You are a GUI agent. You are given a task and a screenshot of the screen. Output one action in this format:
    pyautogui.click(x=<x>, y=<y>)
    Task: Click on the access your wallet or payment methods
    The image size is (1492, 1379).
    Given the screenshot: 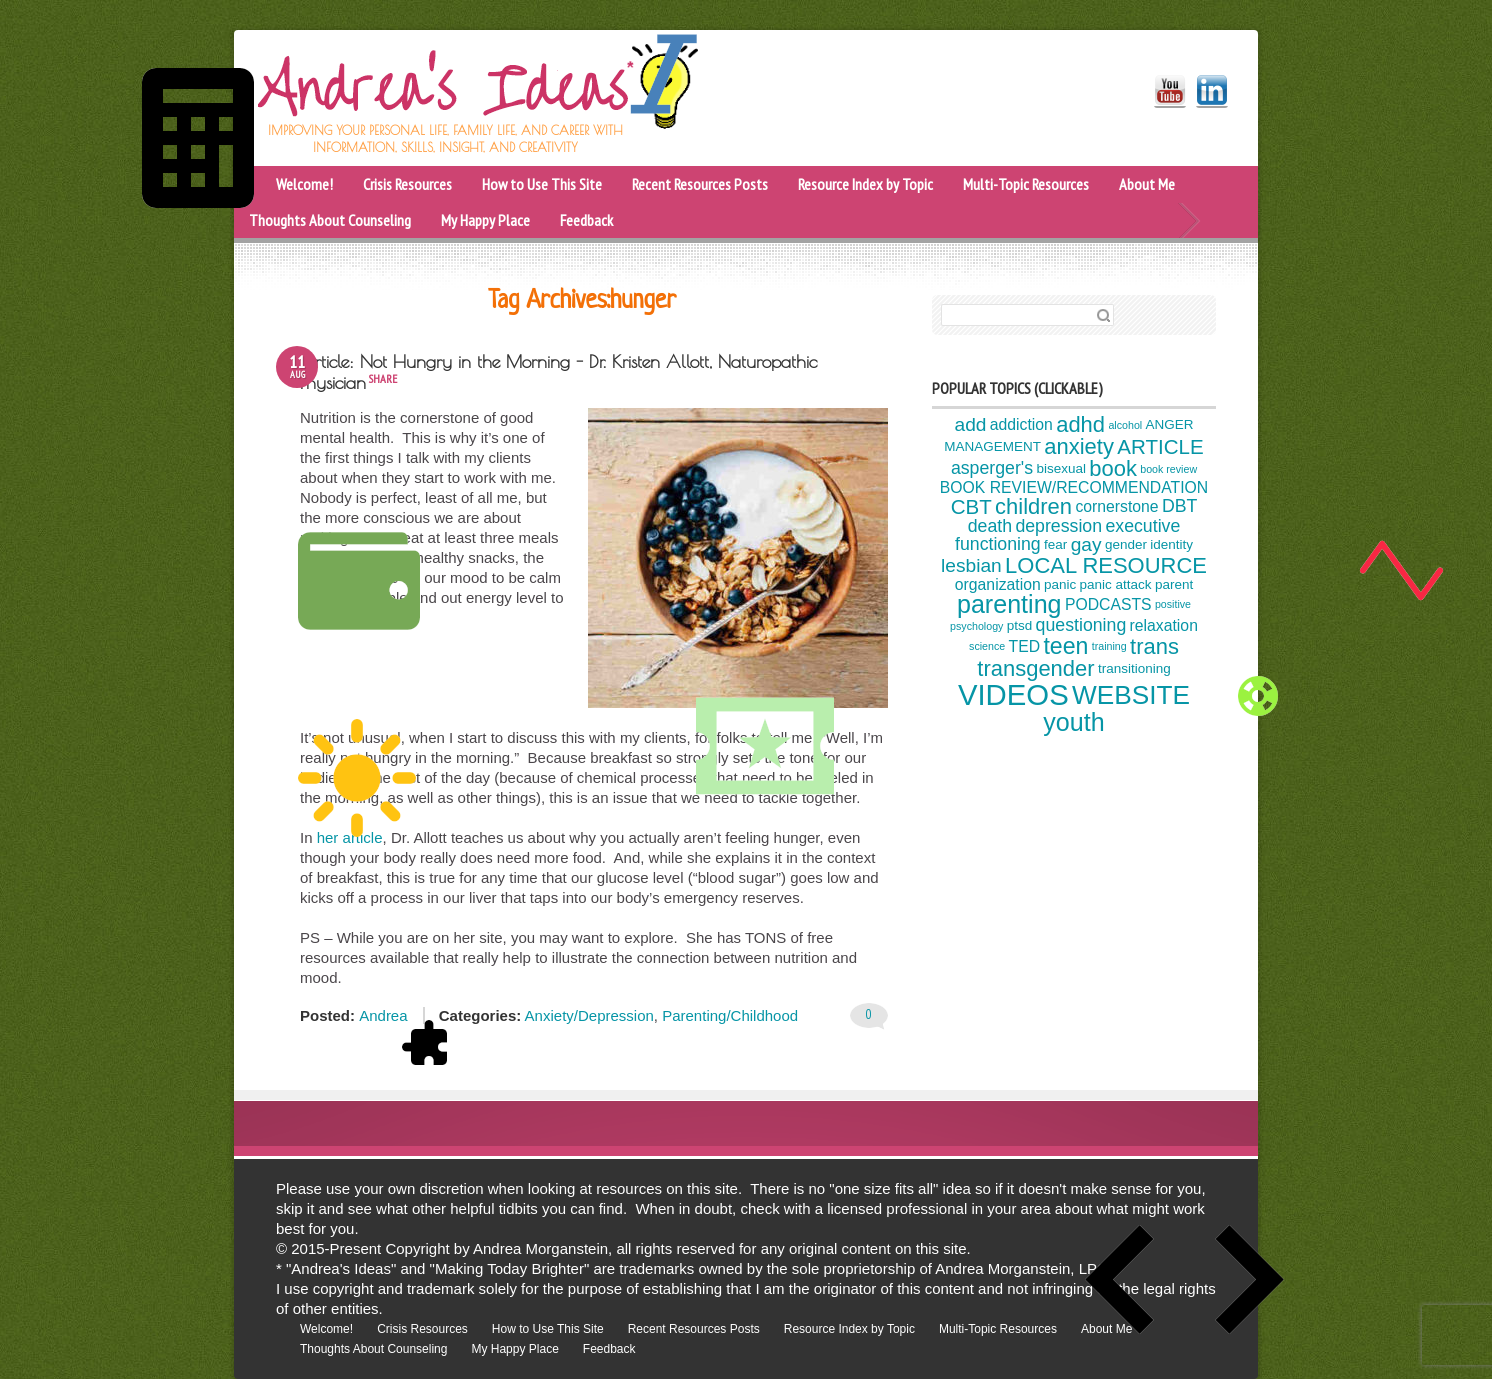 What is the action you would take?
    pyautogui.click(x=359, y=581)
    